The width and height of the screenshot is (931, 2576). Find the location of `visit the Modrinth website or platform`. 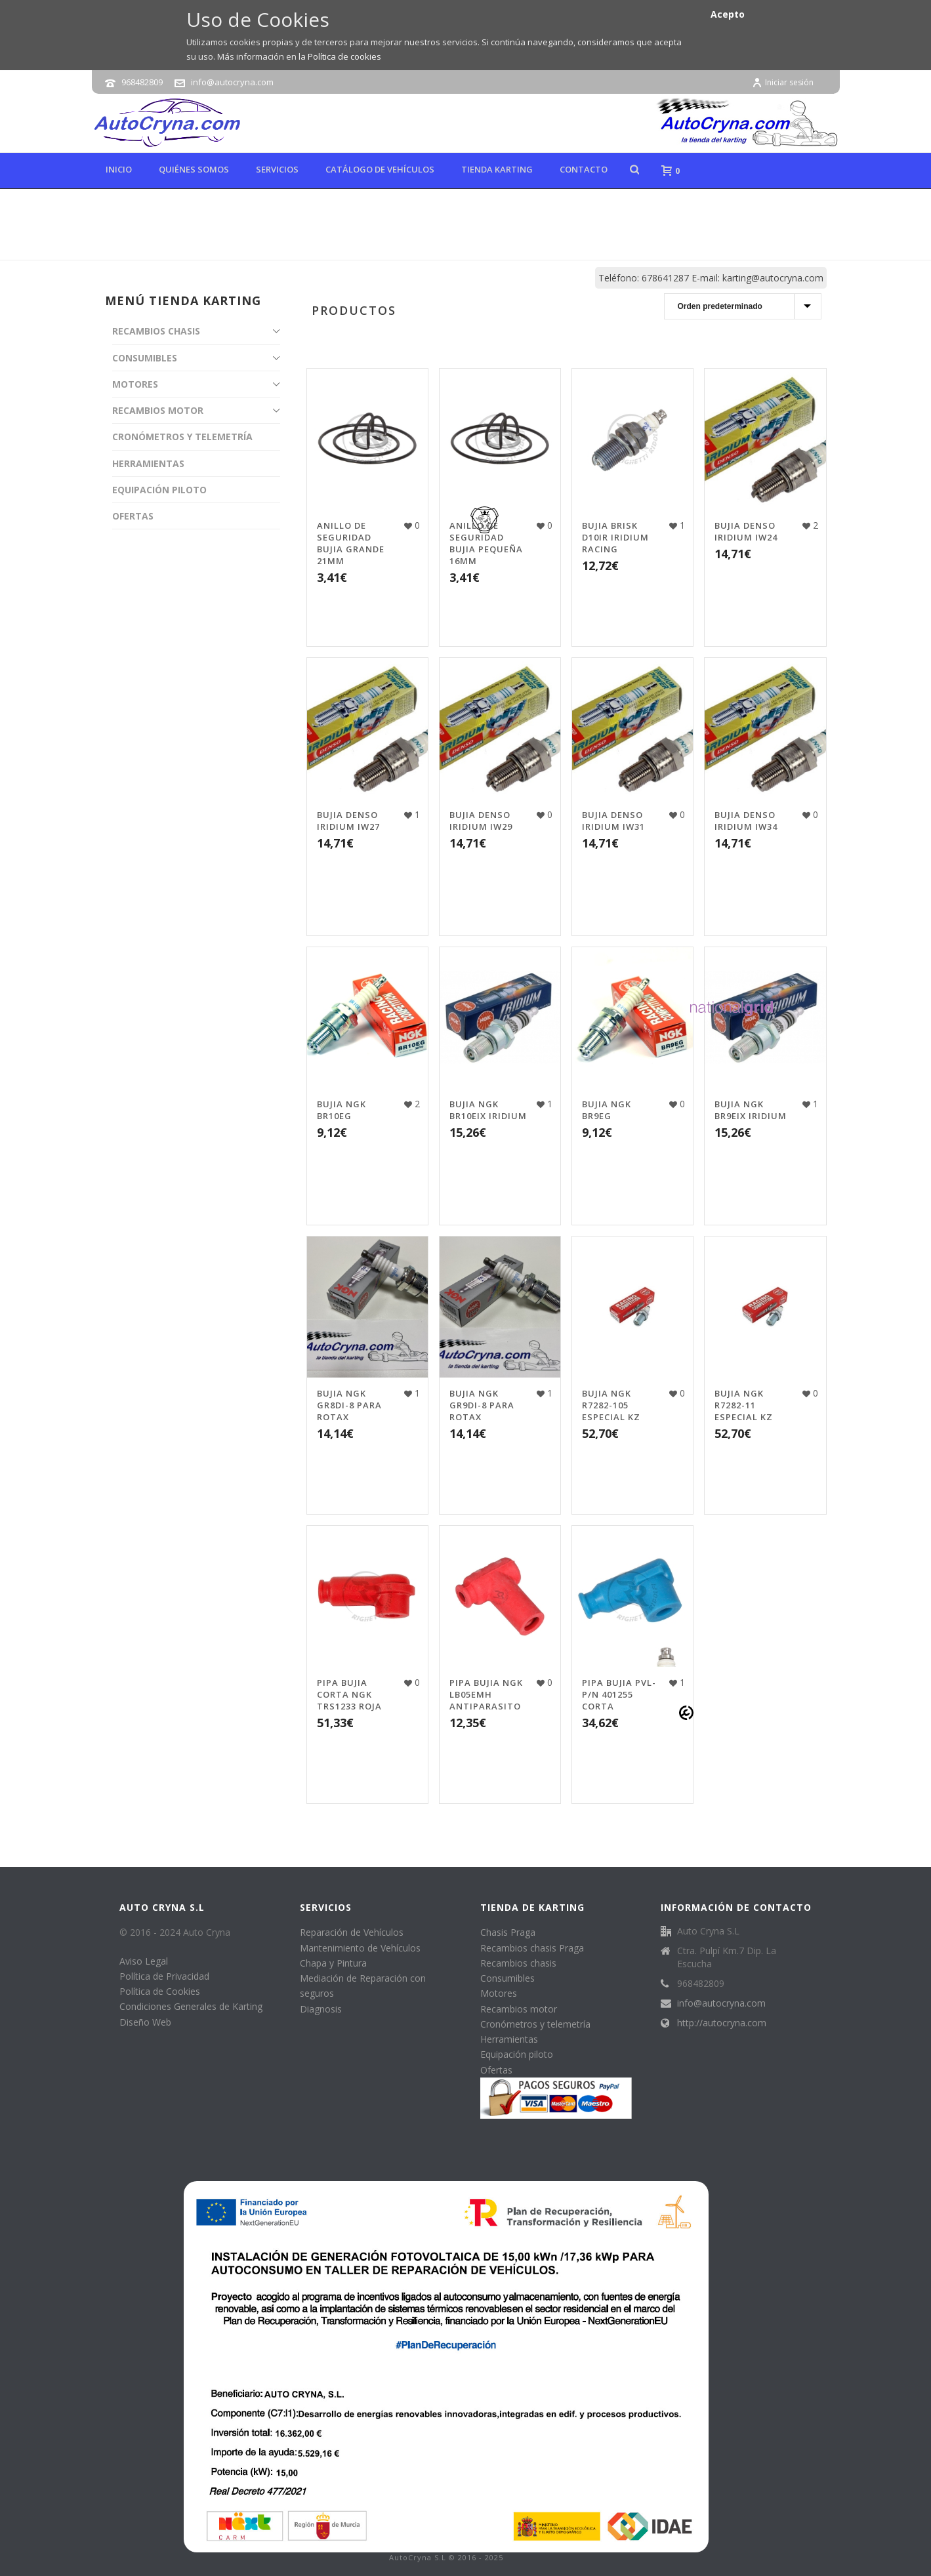

visit the Modrinth website or platform is located at coordinates (686, 1713).